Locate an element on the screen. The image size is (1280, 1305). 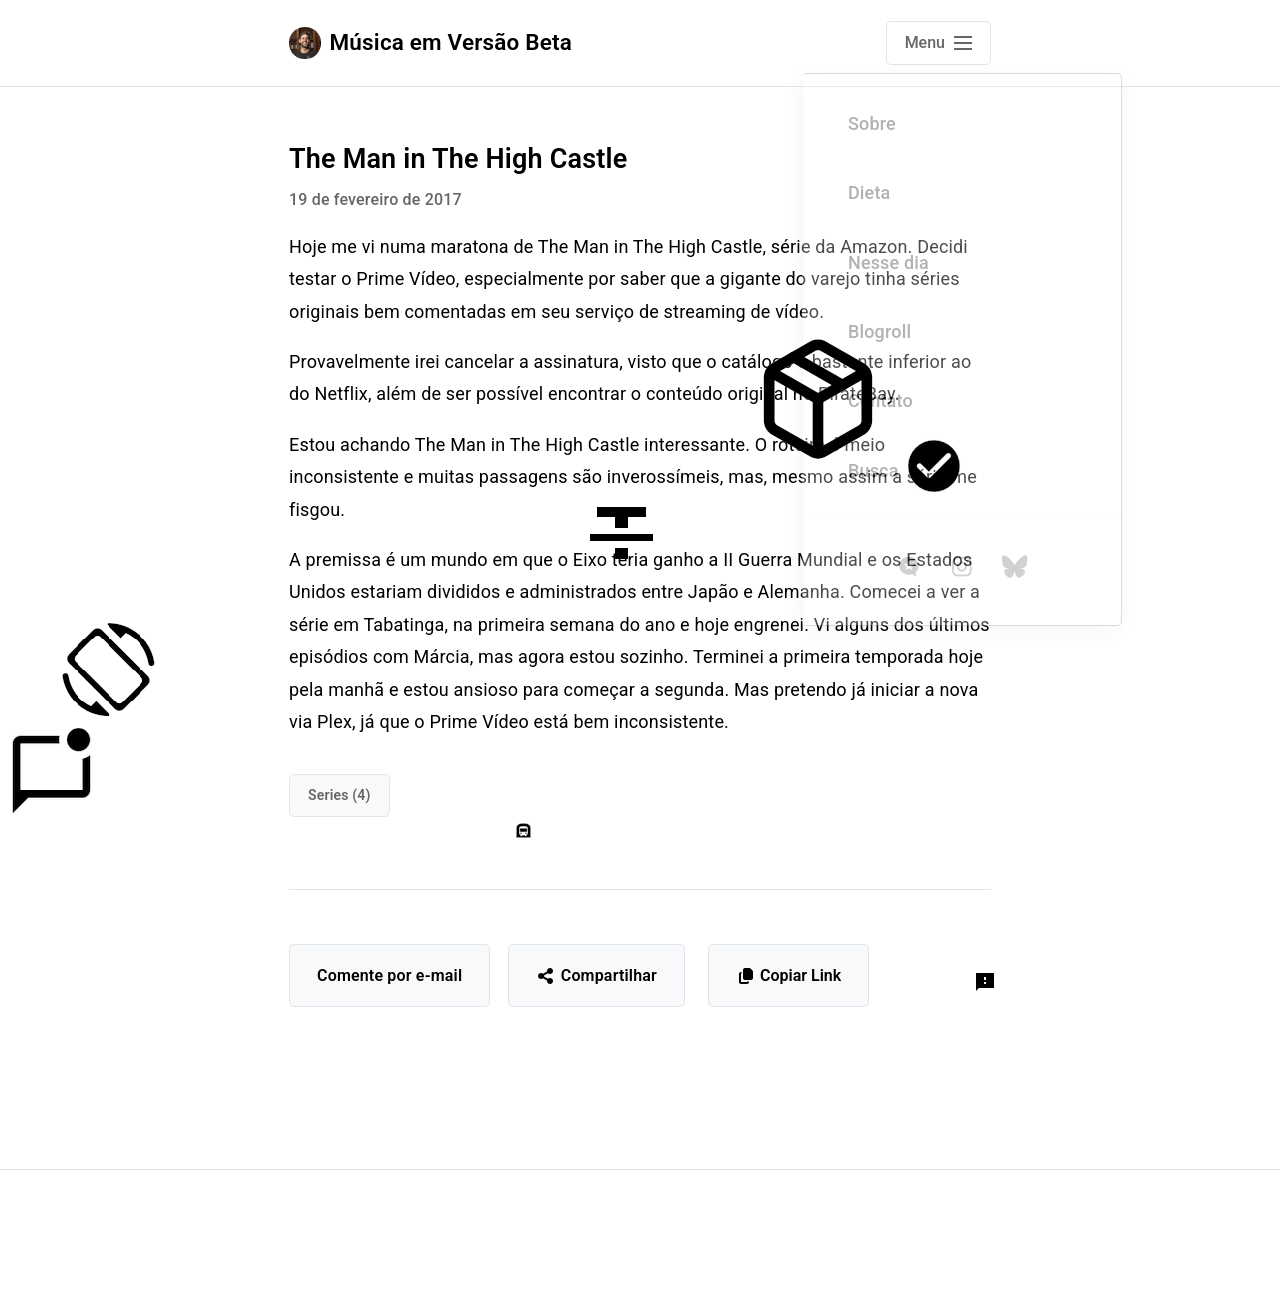
indicates unread messages in chat is located at coordinates (51, 774).